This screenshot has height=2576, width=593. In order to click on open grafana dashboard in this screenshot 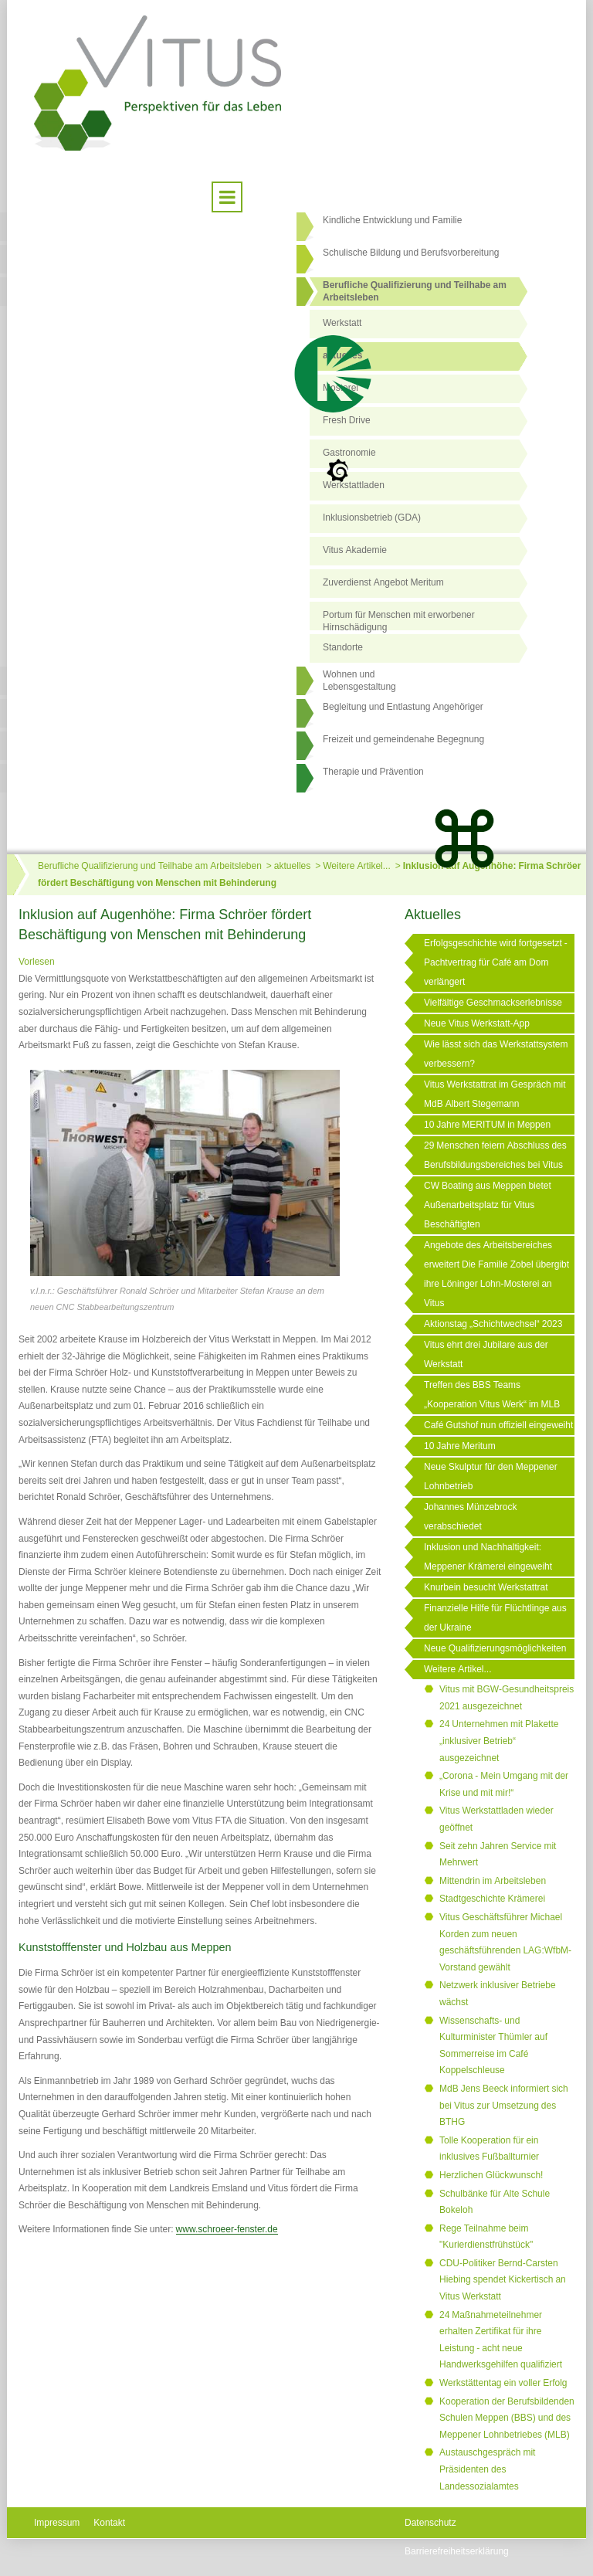, I will do `click(337, 470)`.